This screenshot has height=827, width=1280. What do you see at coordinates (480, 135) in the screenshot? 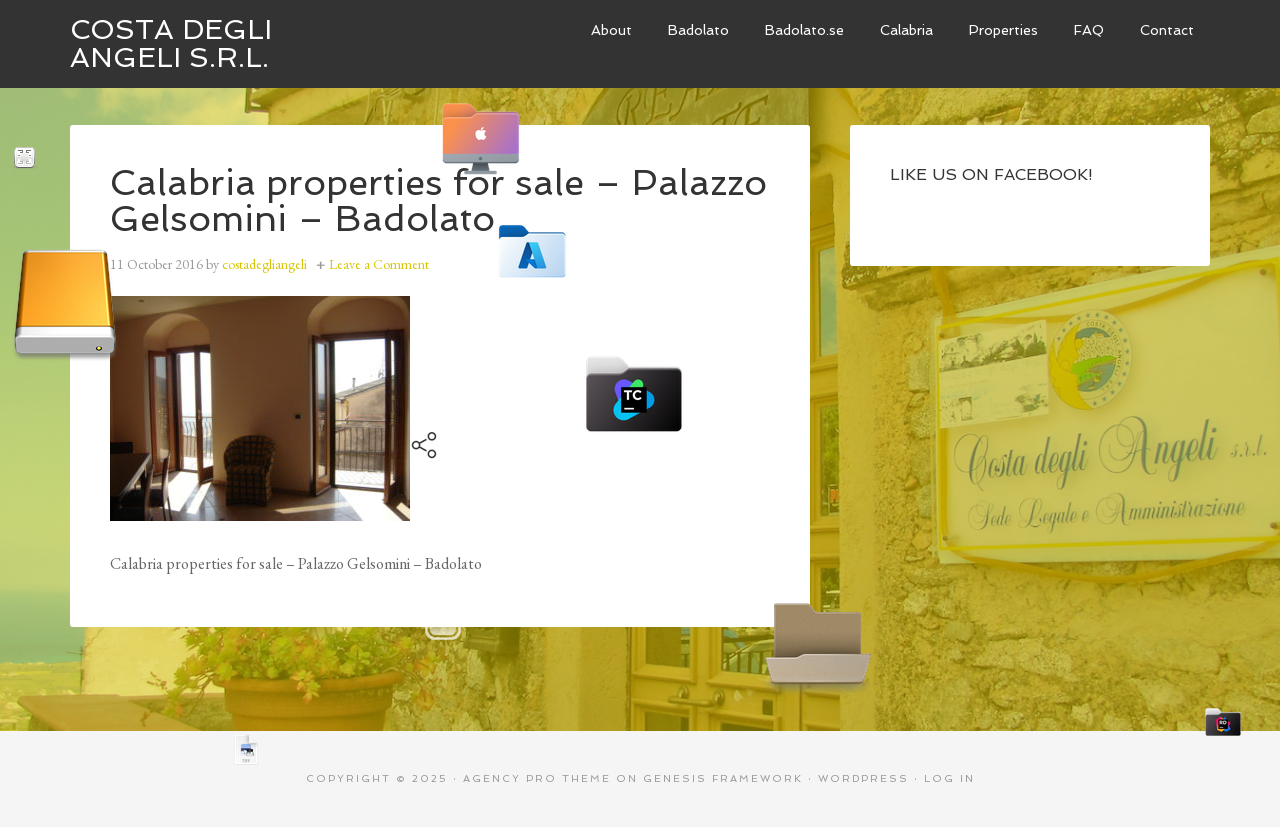
I see `open mac desktop files folder` at bounding box center [480, 135].